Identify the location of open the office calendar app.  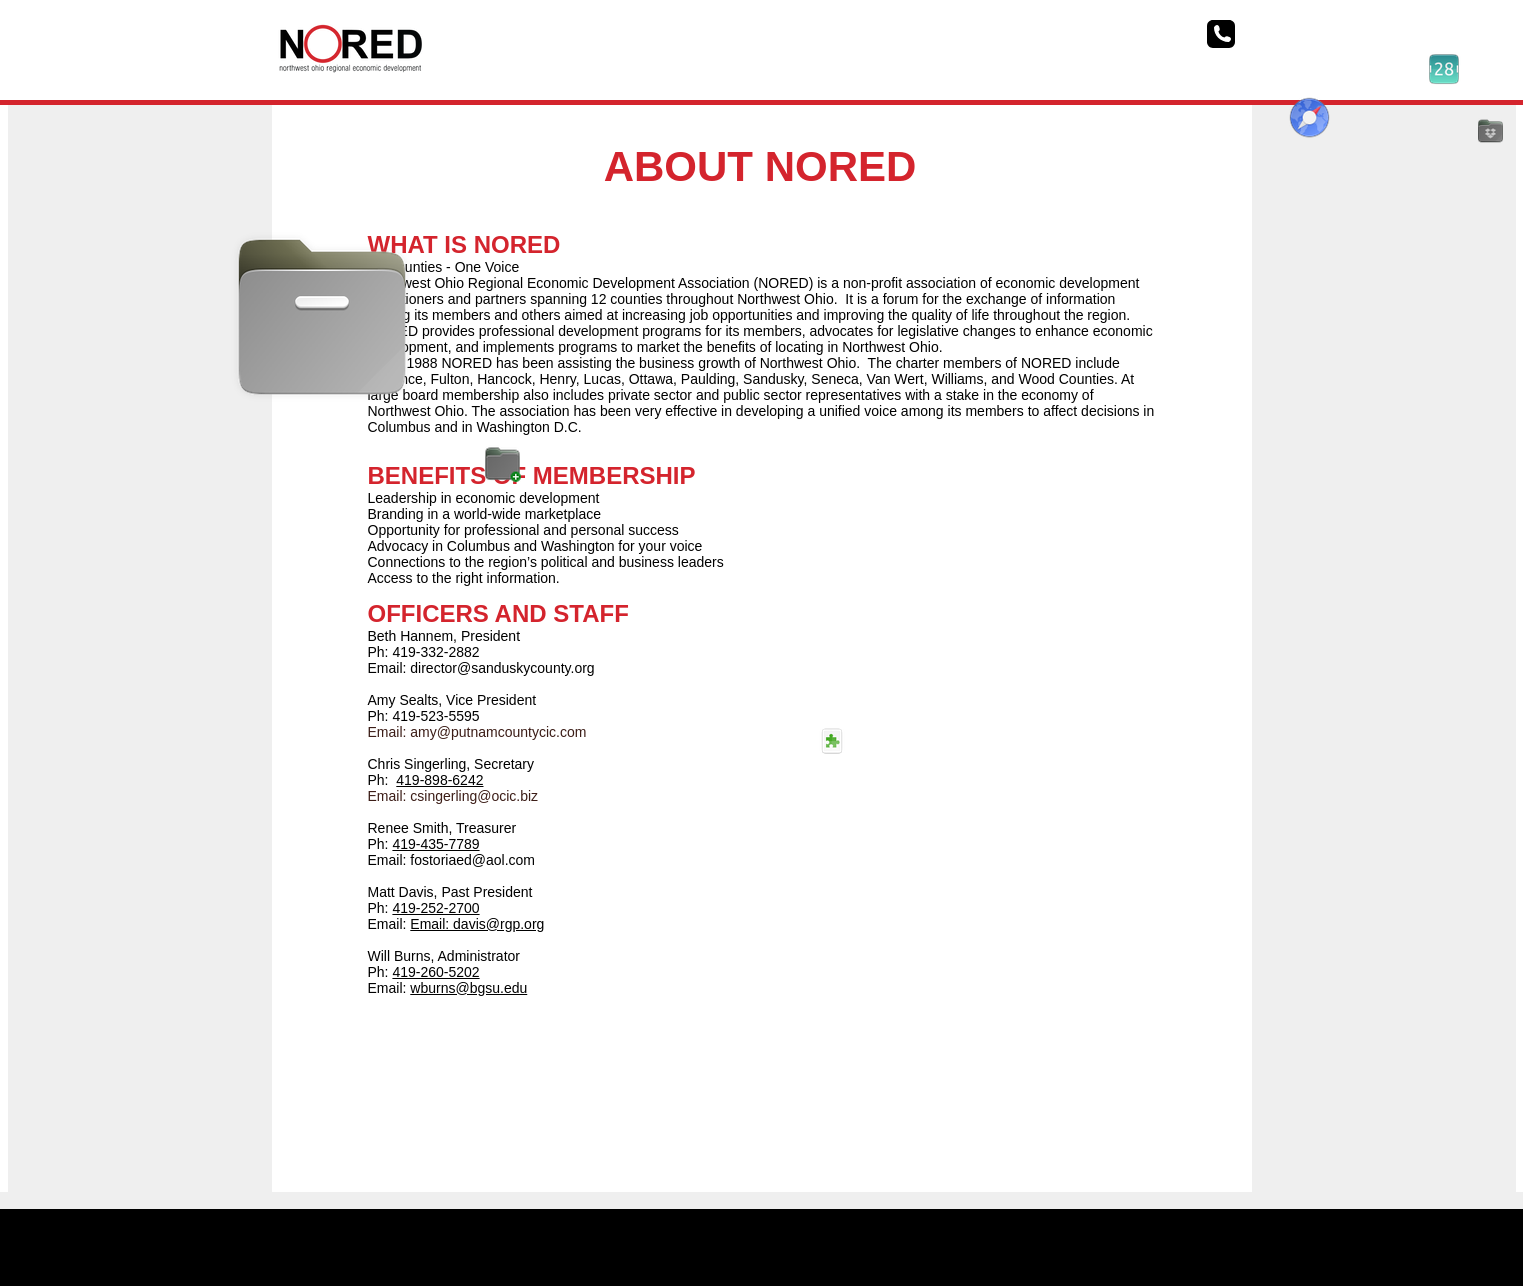
(1444, 69).